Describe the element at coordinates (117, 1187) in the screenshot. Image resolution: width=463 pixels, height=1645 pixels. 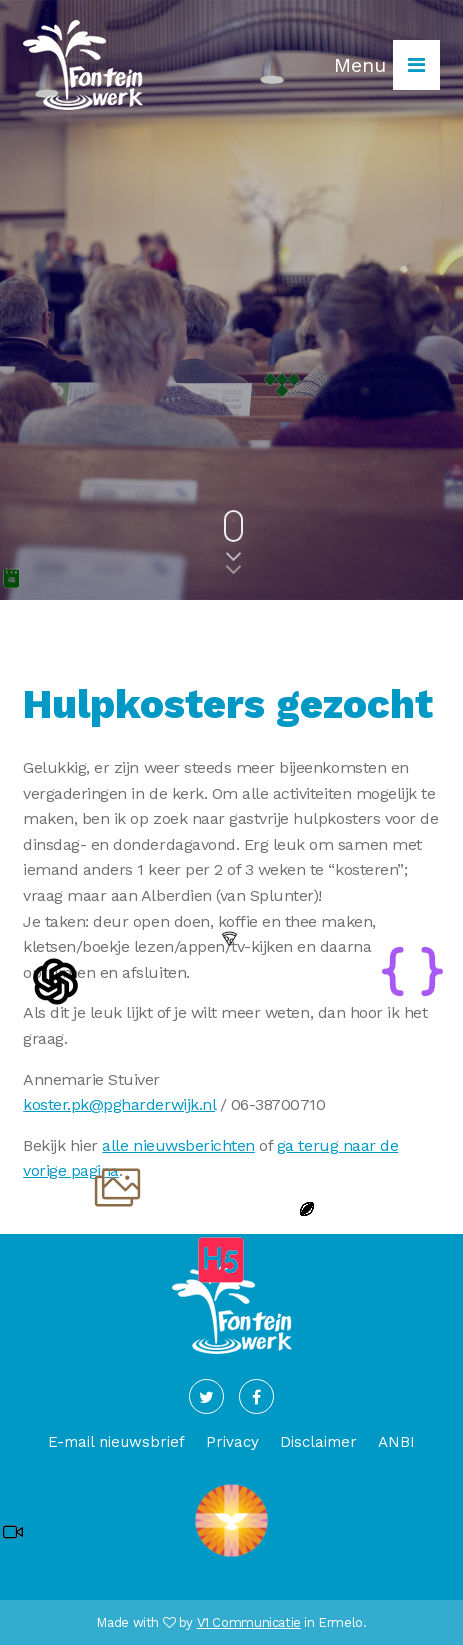
I see `view photo gallery` at that location.